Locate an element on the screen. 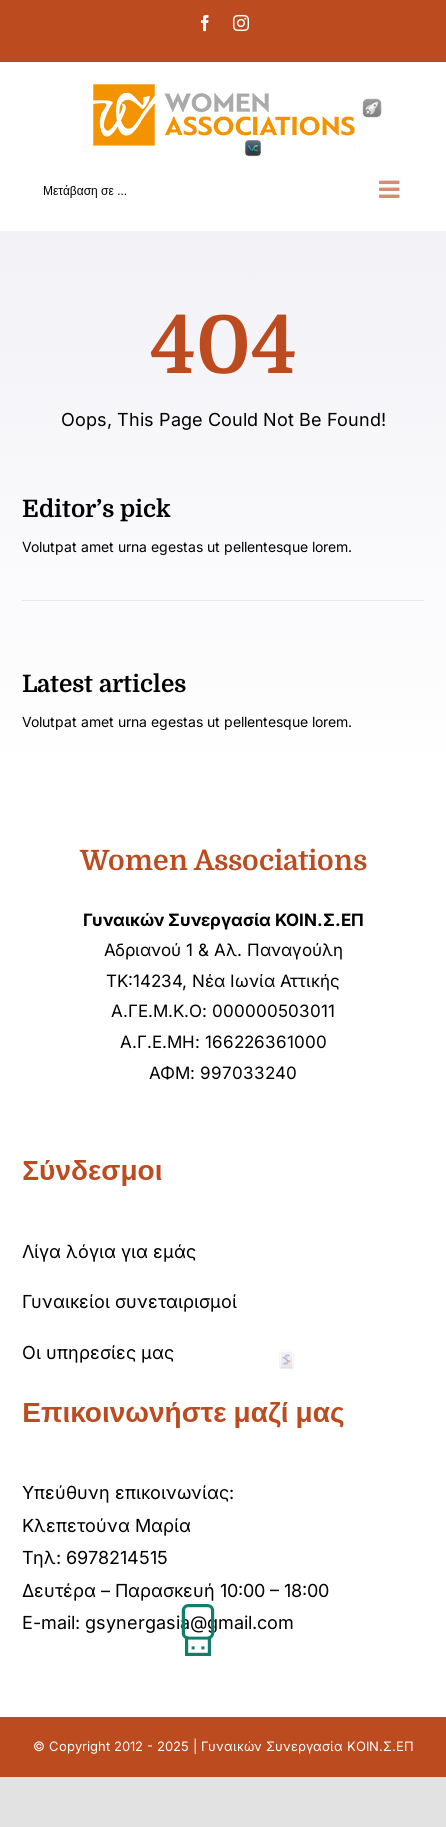 The image size is (446, 1827). open a drawing template file is located at coordinates (286, 1359).